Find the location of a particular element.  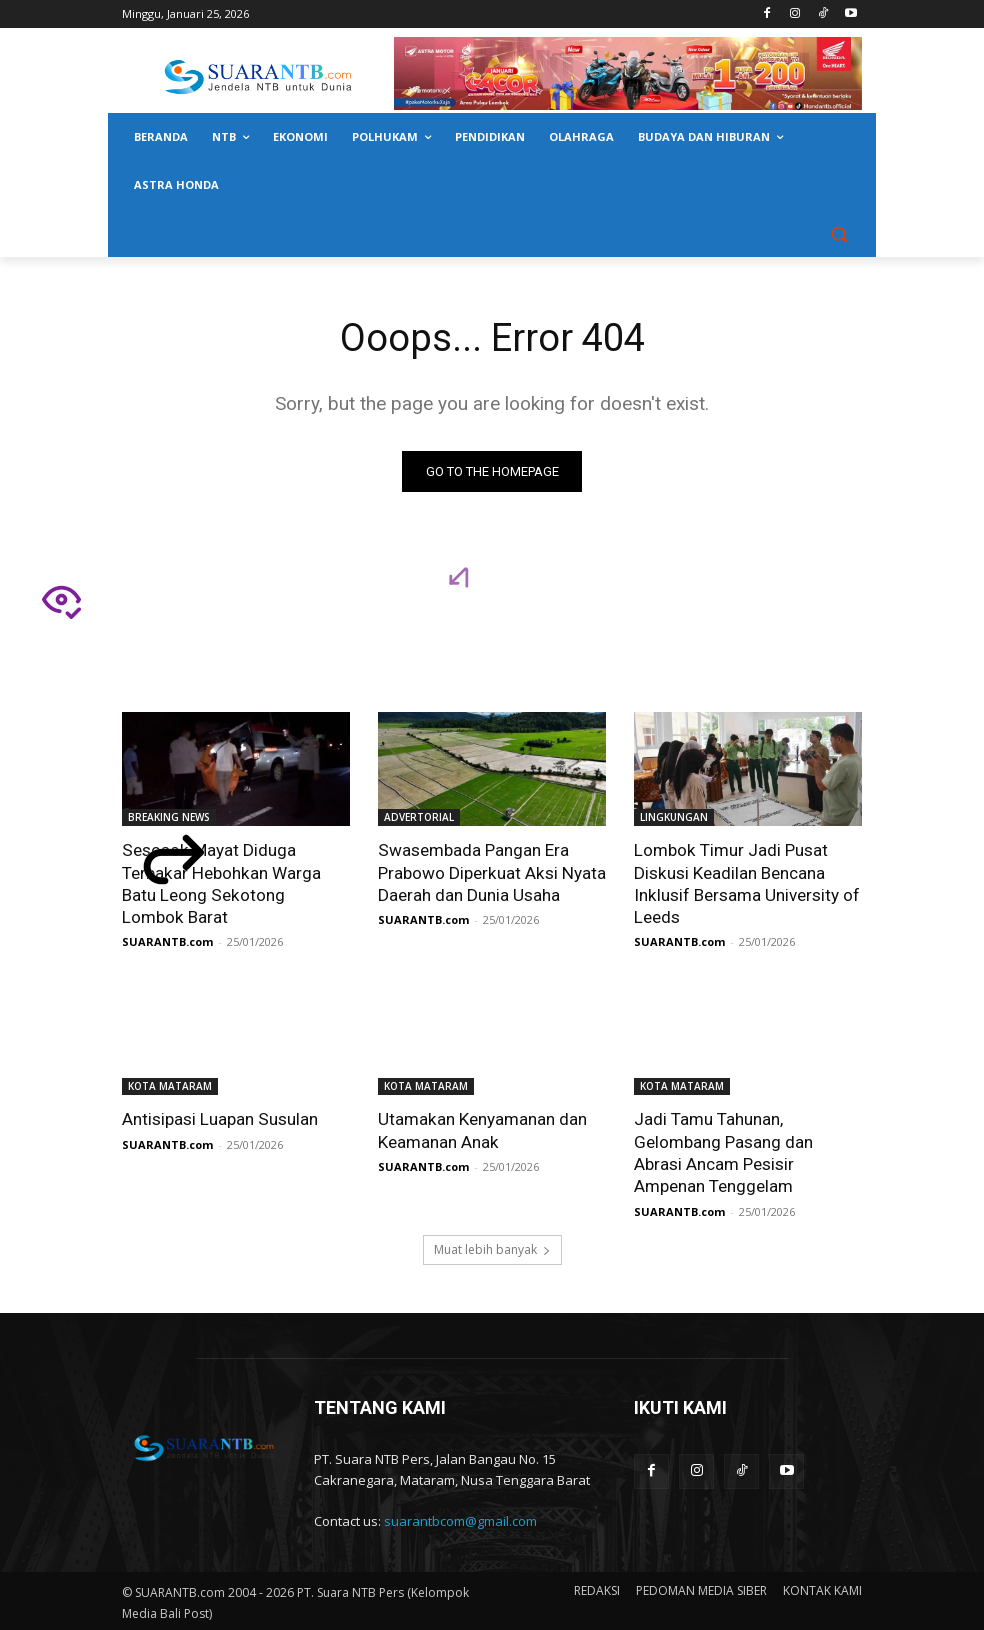

mark item as viewed or read is located at coordinates (61, 599).